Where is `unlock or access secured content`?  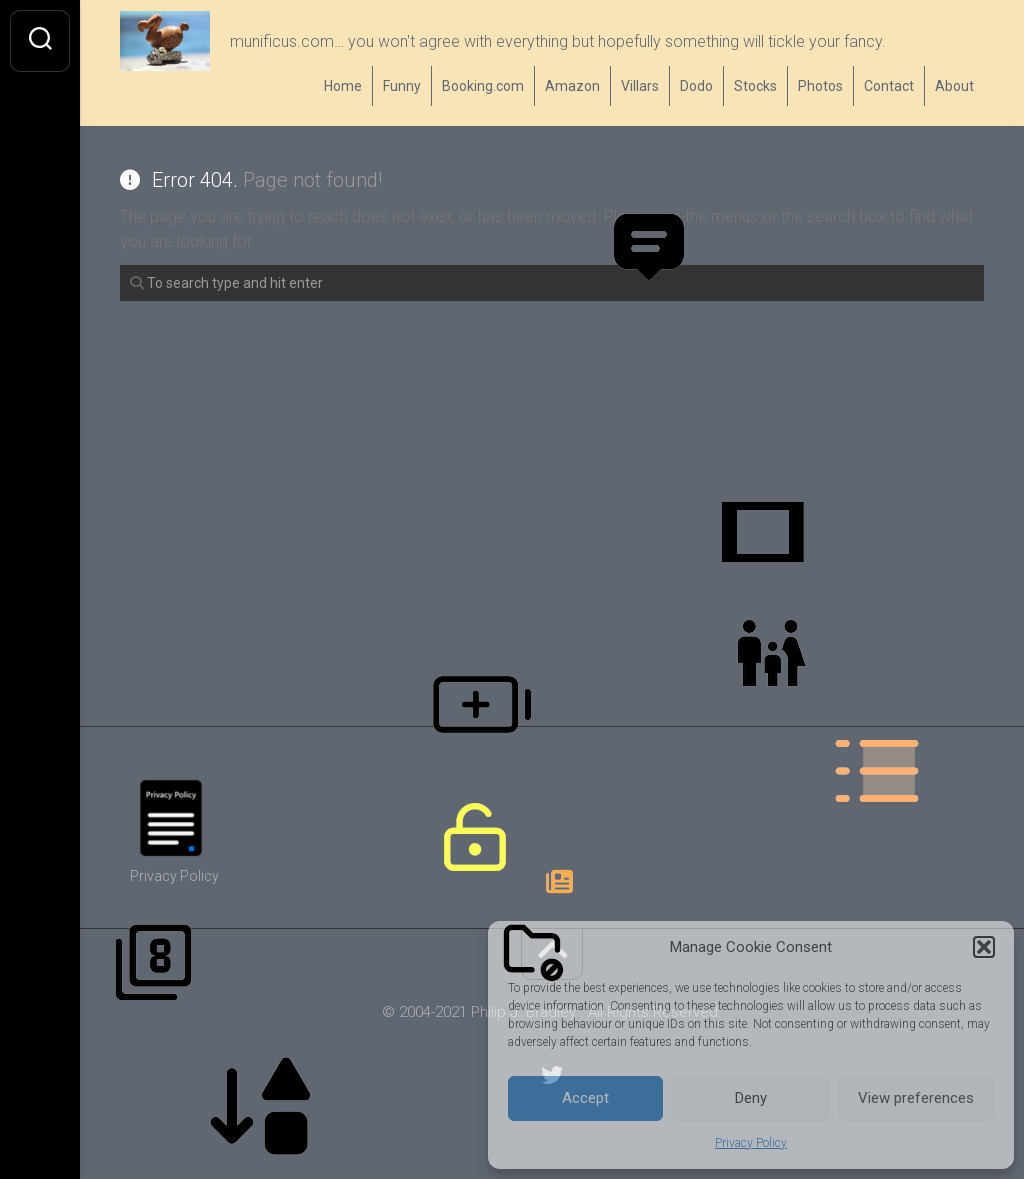 unlock or access secured content is located at coordinates (475, 837).